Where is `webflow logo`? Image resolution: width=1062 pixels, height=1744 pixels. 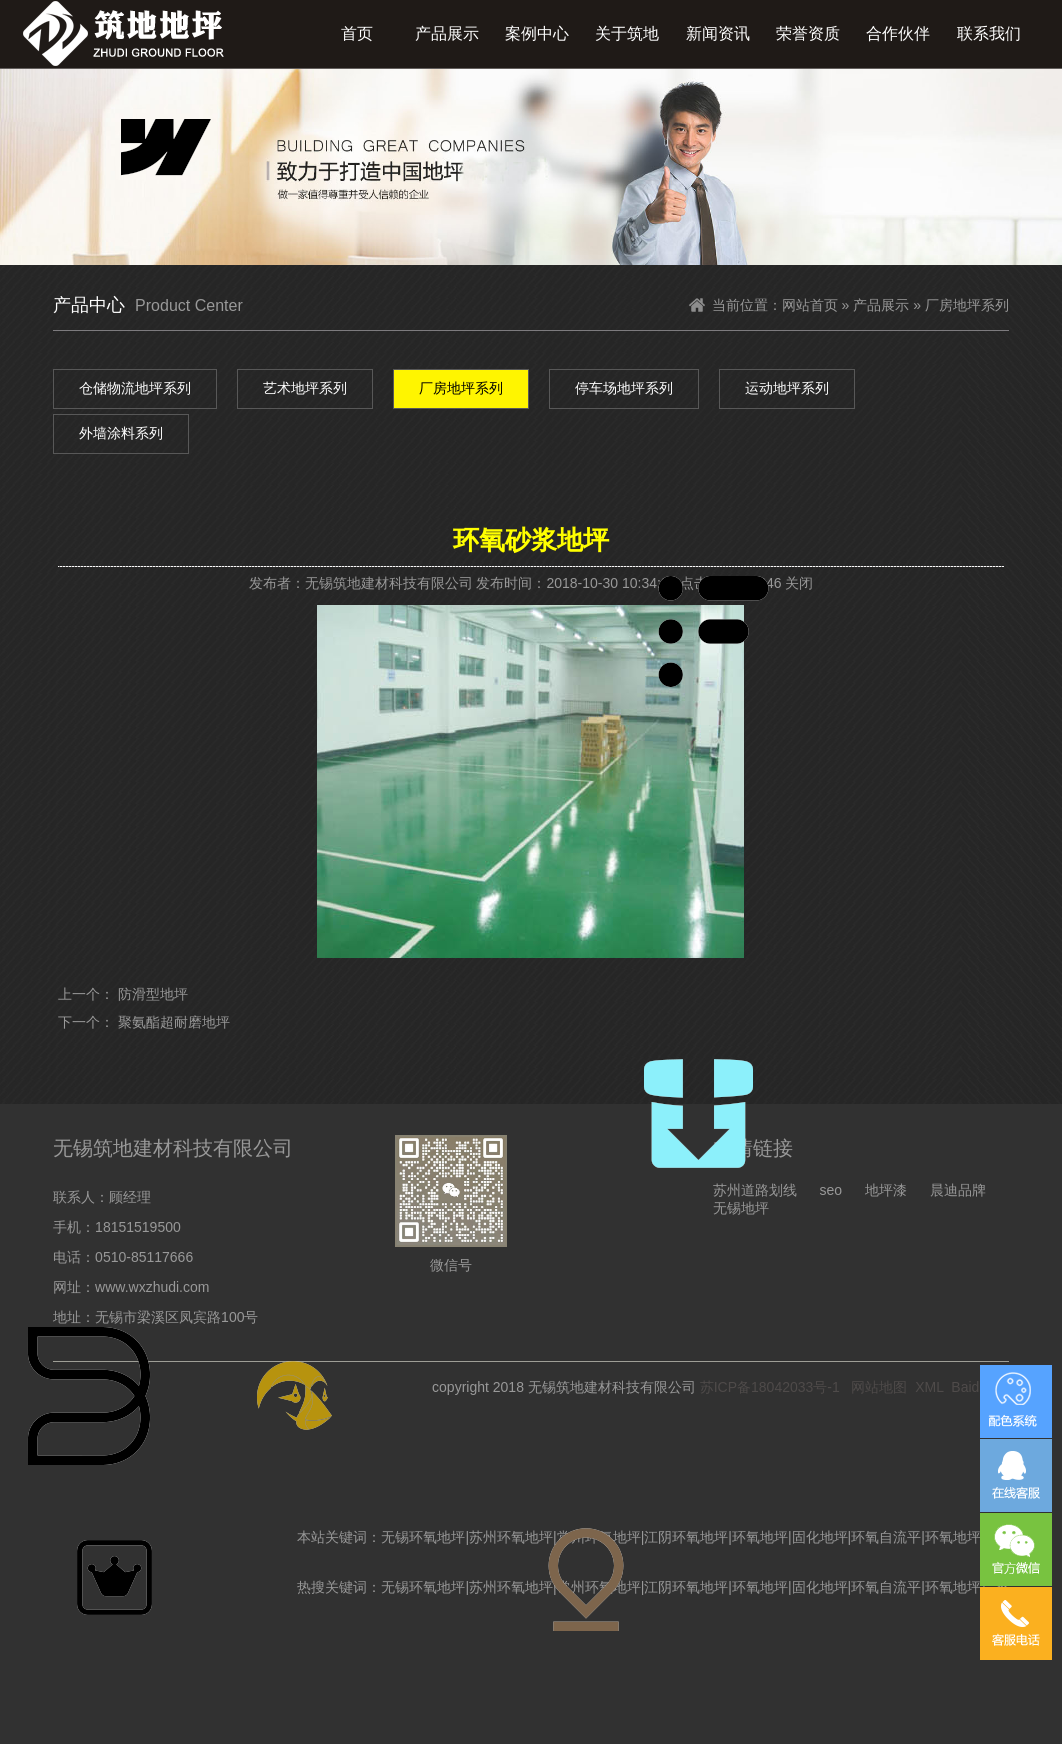 webflow logo is located at coordinates (166, 146).